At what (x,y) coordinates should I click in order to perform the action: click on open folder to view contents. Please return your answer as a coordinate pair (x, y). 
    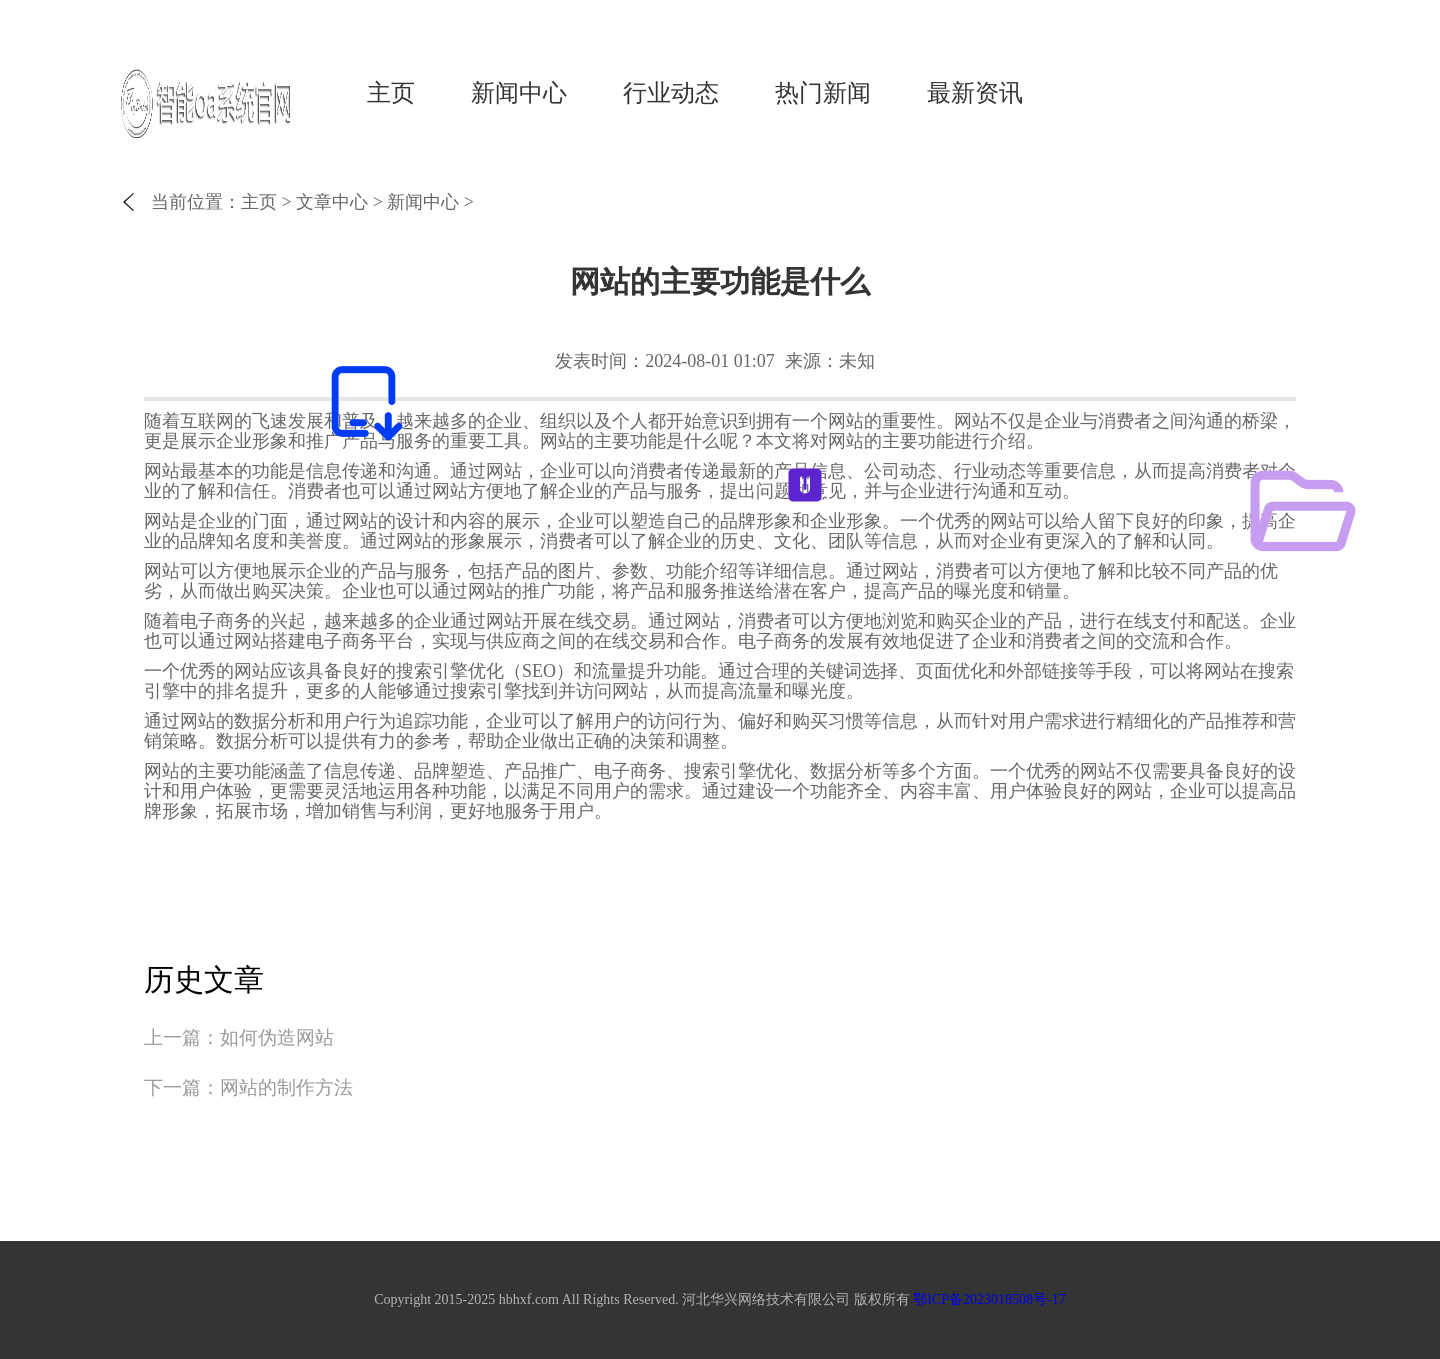
    Looking at the image, I should click on (1300, 514).